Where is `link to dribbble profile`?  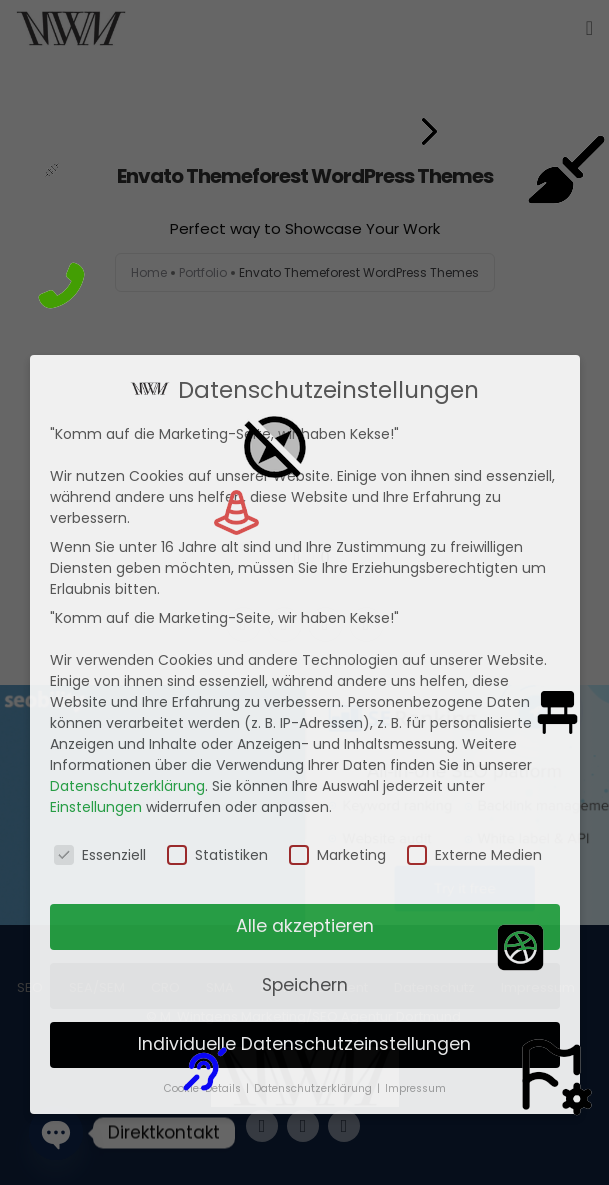 link to dribbble profile is located at coordinates (520, 947).